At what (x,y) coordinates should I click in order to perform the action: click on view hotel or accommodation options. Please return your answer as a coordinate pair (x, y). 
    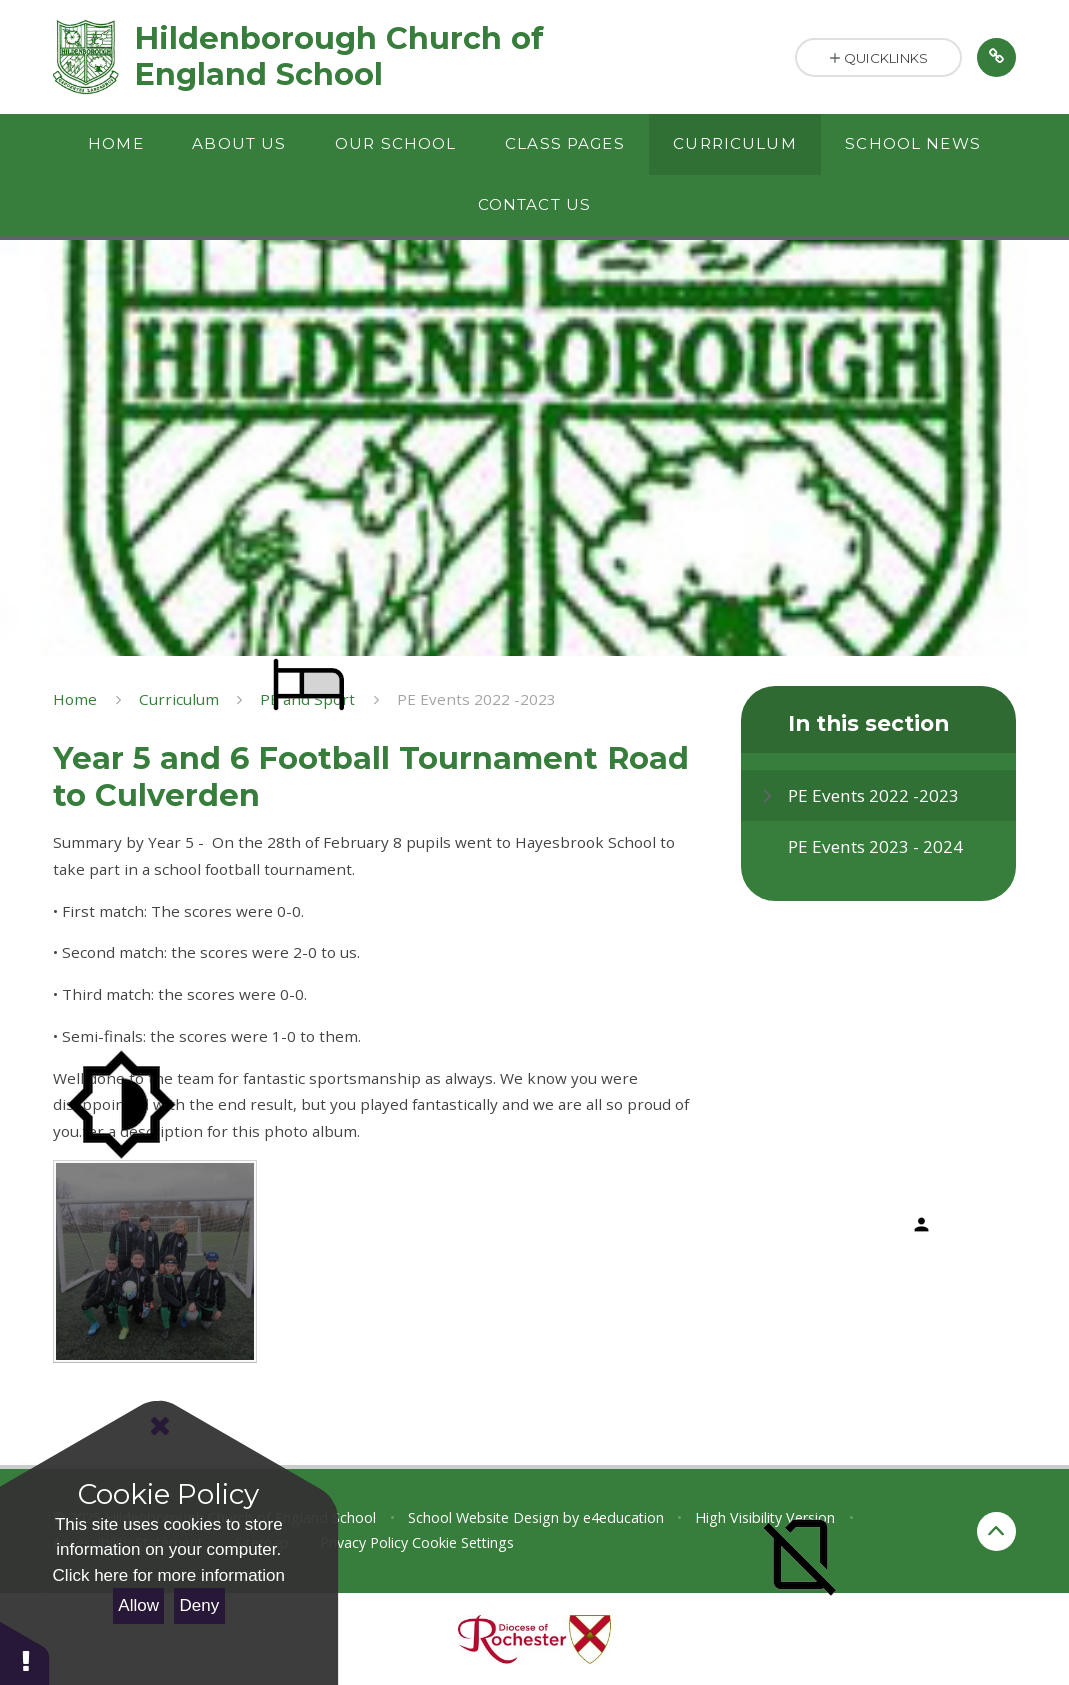
    Looking at the image, I should click on (306, 684).